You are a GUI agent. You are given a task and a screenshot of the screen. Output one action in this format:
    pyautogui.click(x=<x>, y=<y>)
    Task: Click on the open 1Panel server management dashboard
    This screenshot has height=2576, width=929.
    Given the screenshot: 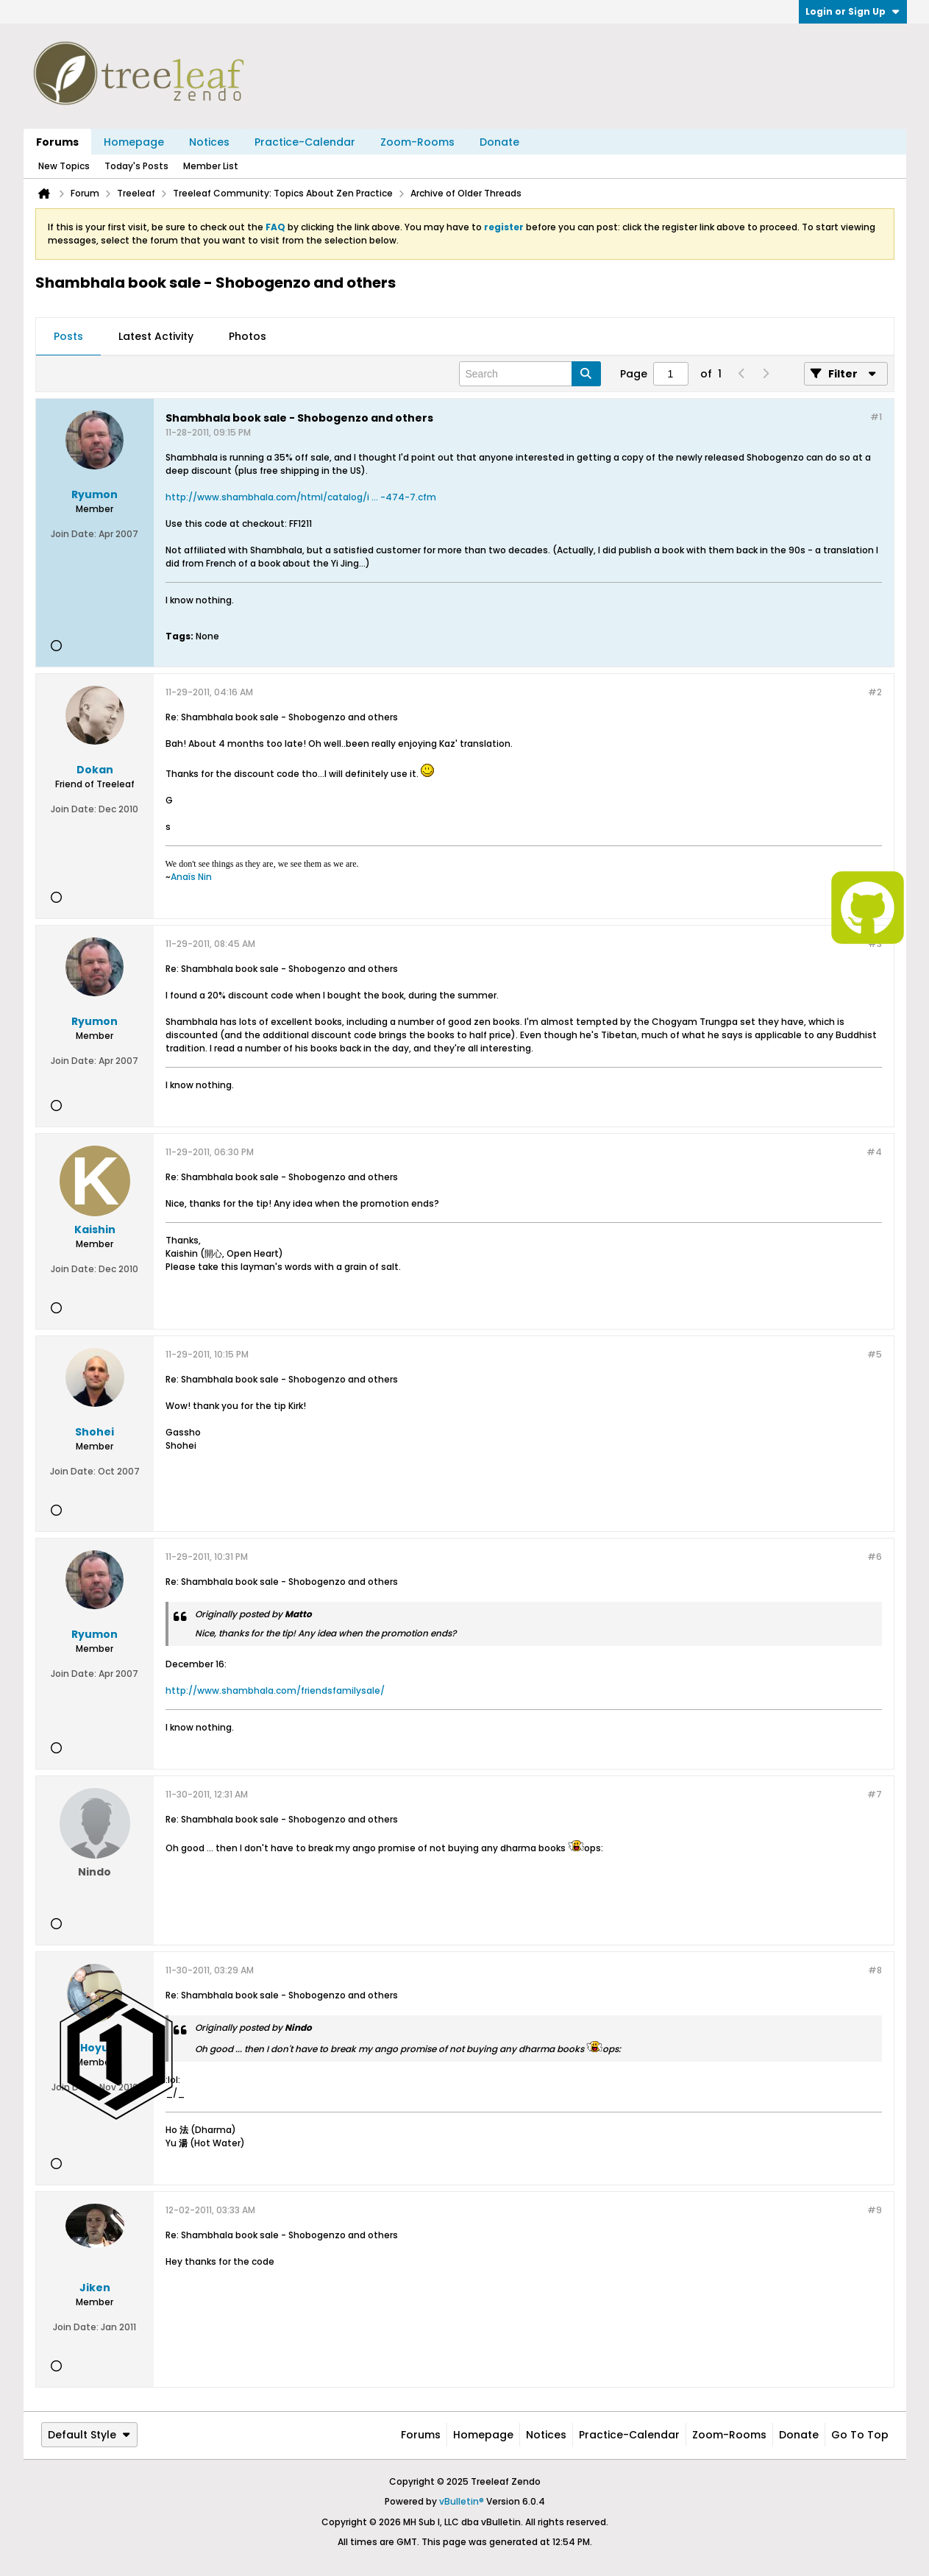 What is the action you would take?
    pyautogui.click(x=116, y=2054)
    